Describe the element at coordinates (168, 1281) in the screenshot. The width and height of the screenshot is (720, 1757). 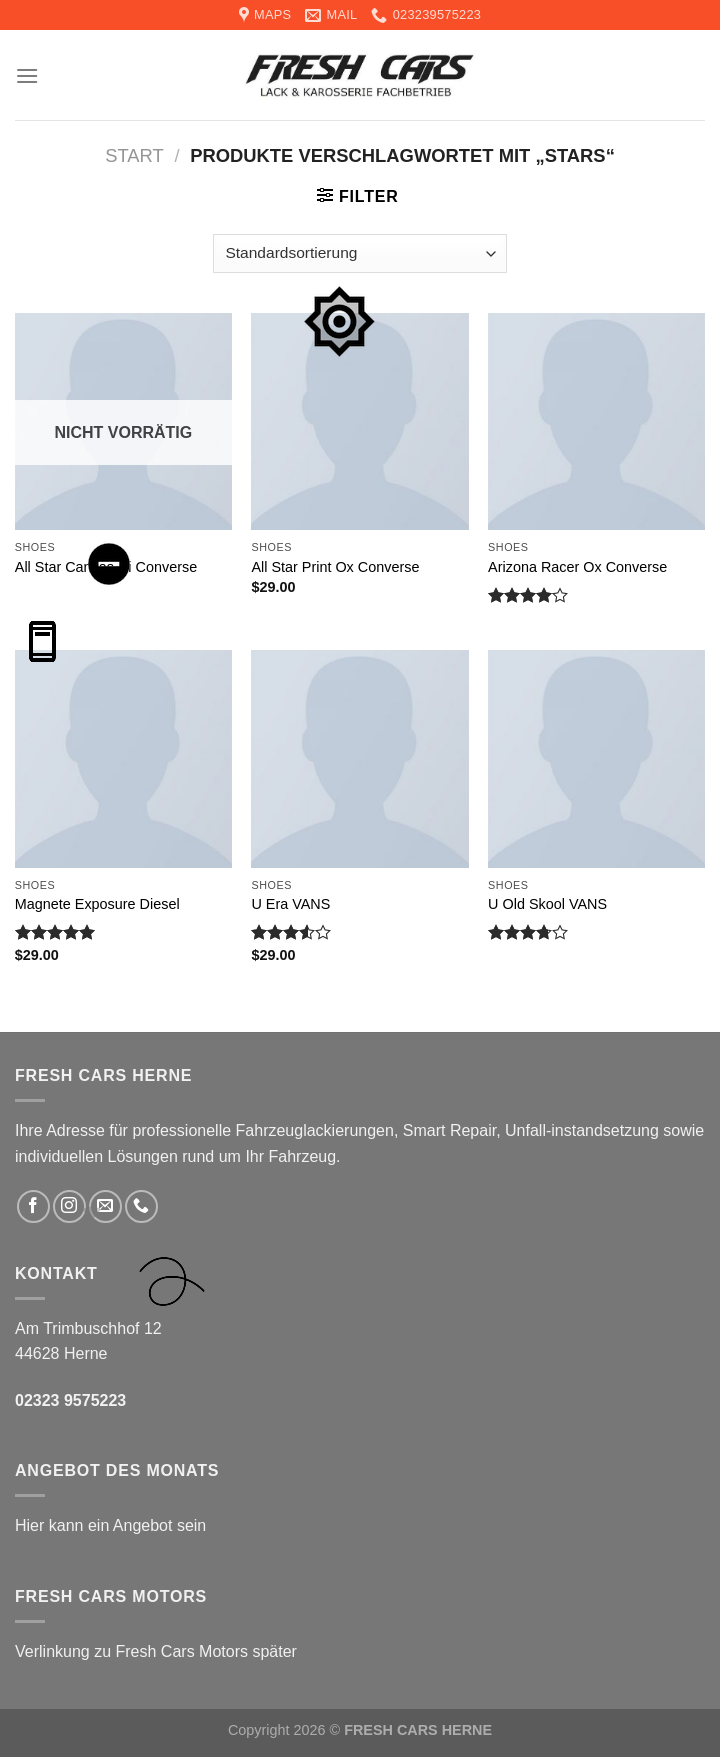
I see `freehand drawing or sketch tool` at that location.